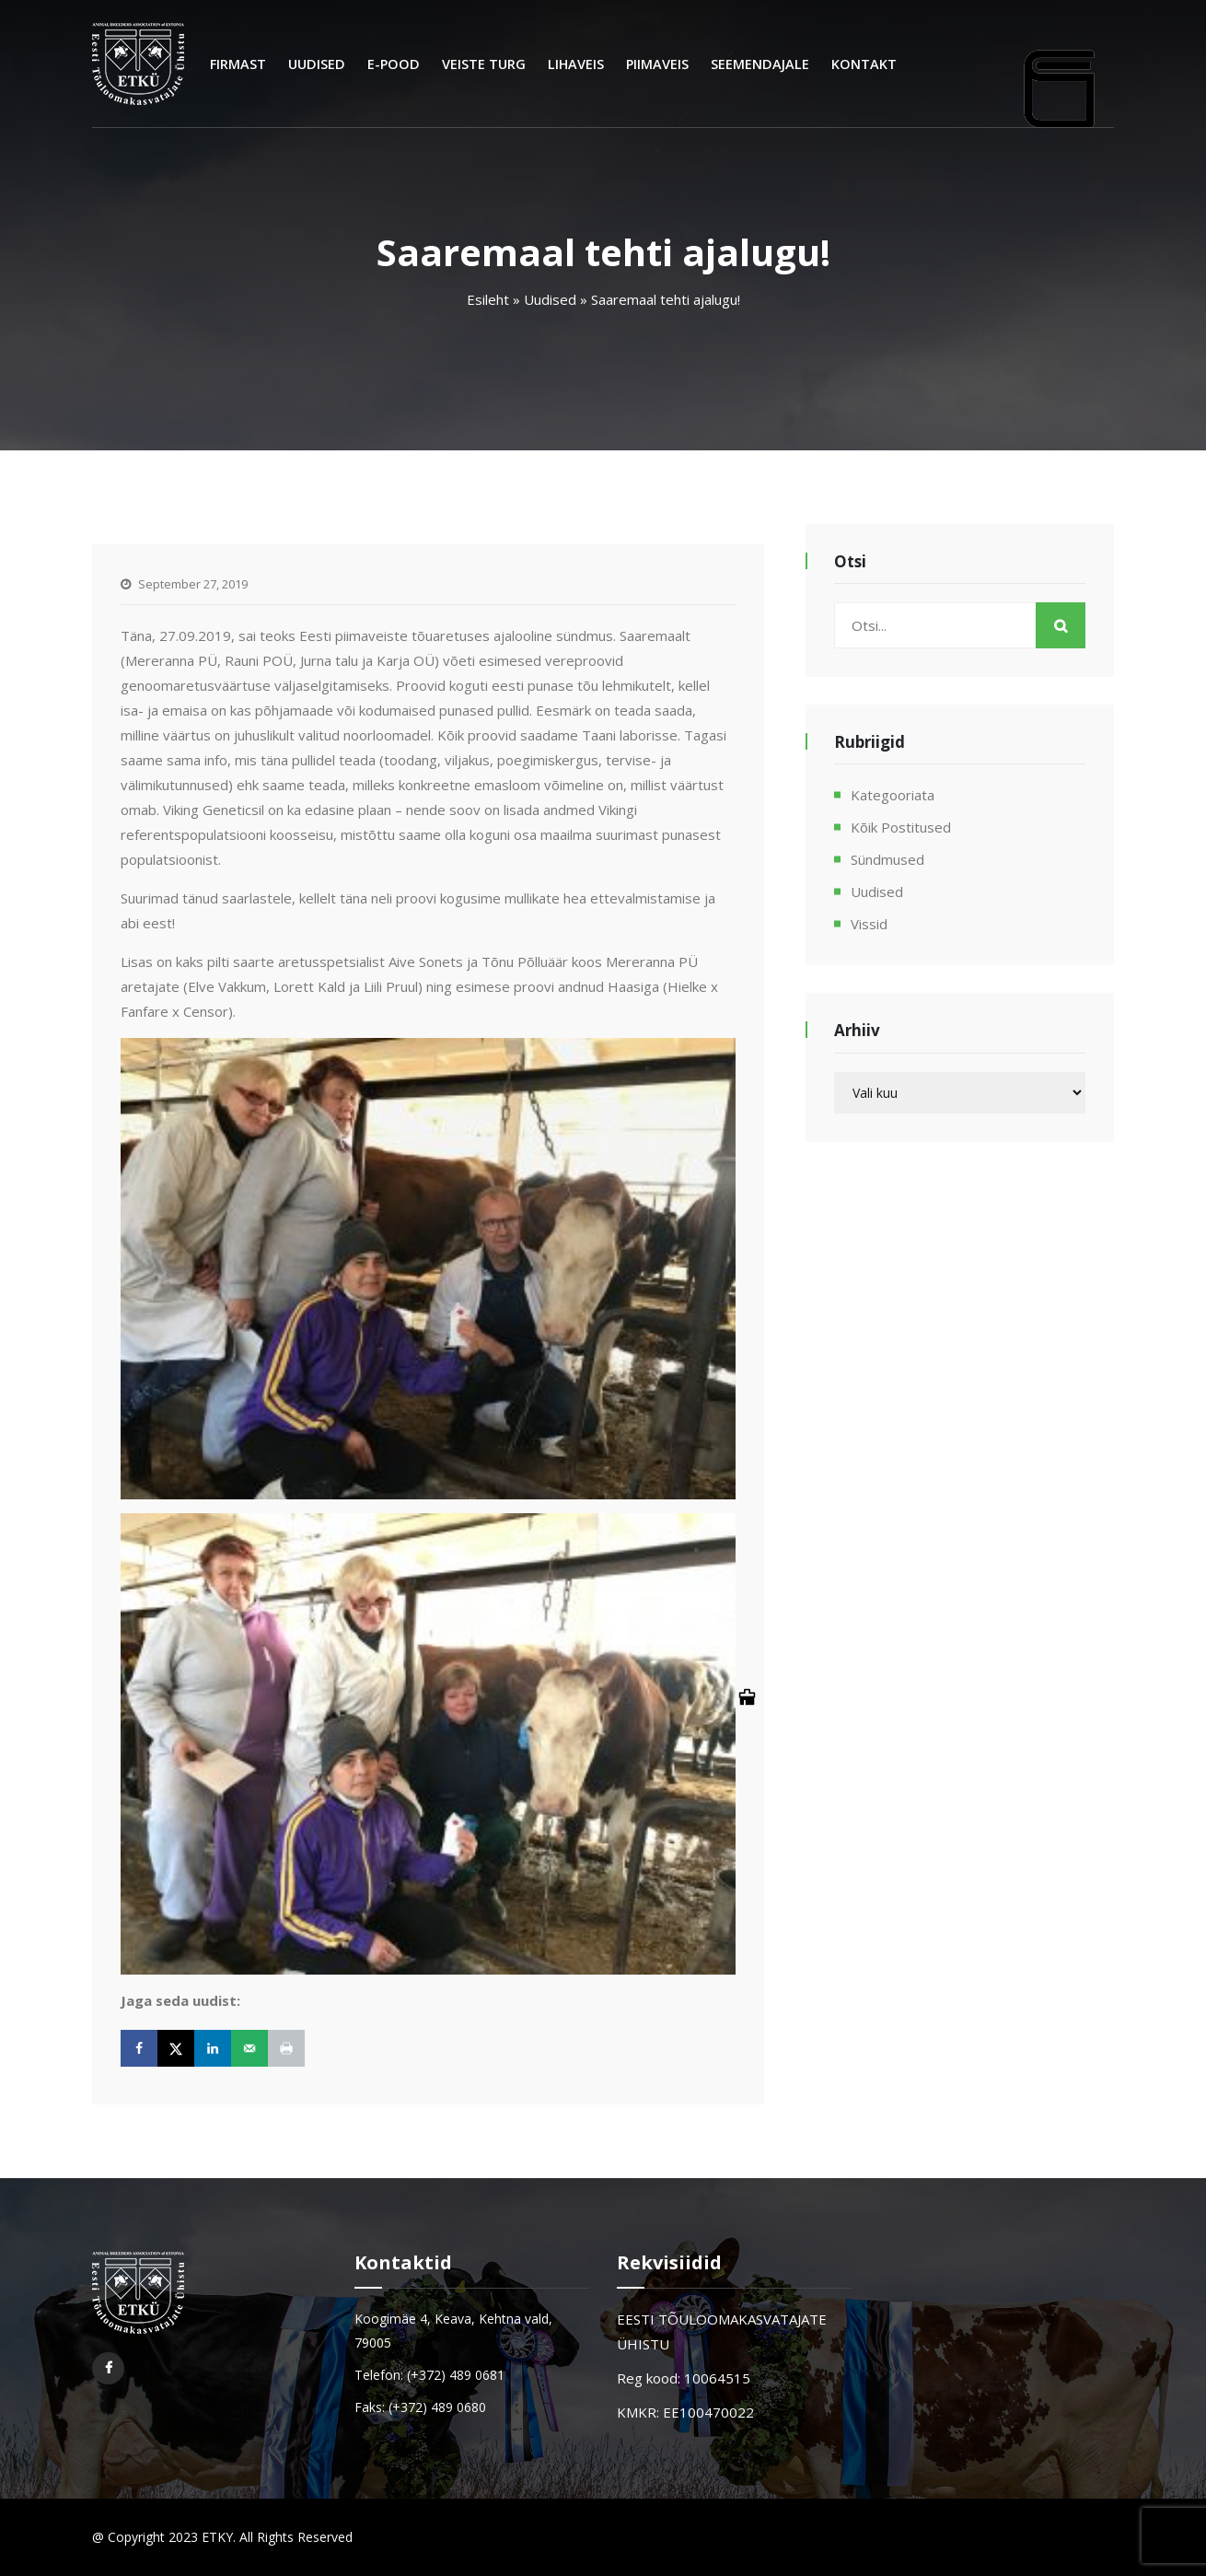  I want to click on access brush or painting tools, so click(747, 1696).